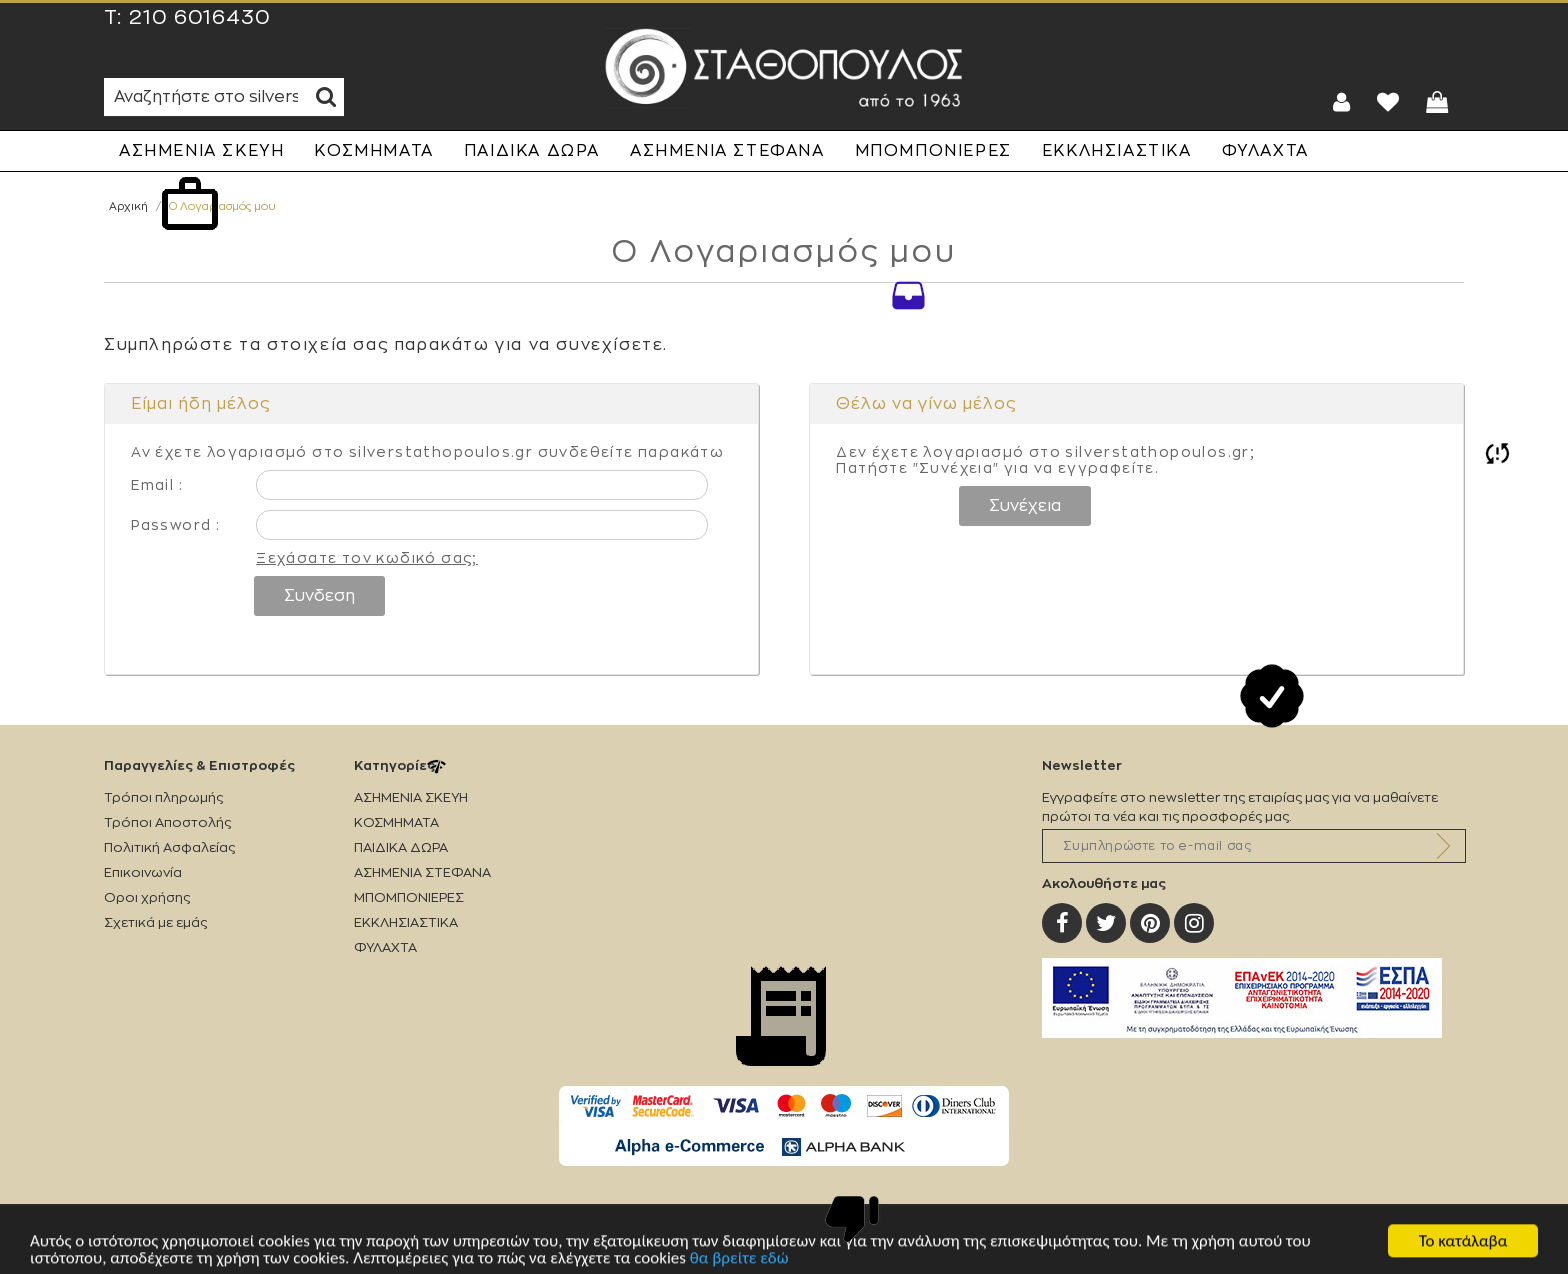 Image resolution: width=1568 pixels, height=1274 pixels. Describe the element at coordinates (1497, 453) in the screenshot. I see `indicates a sync error or failure` at that location.